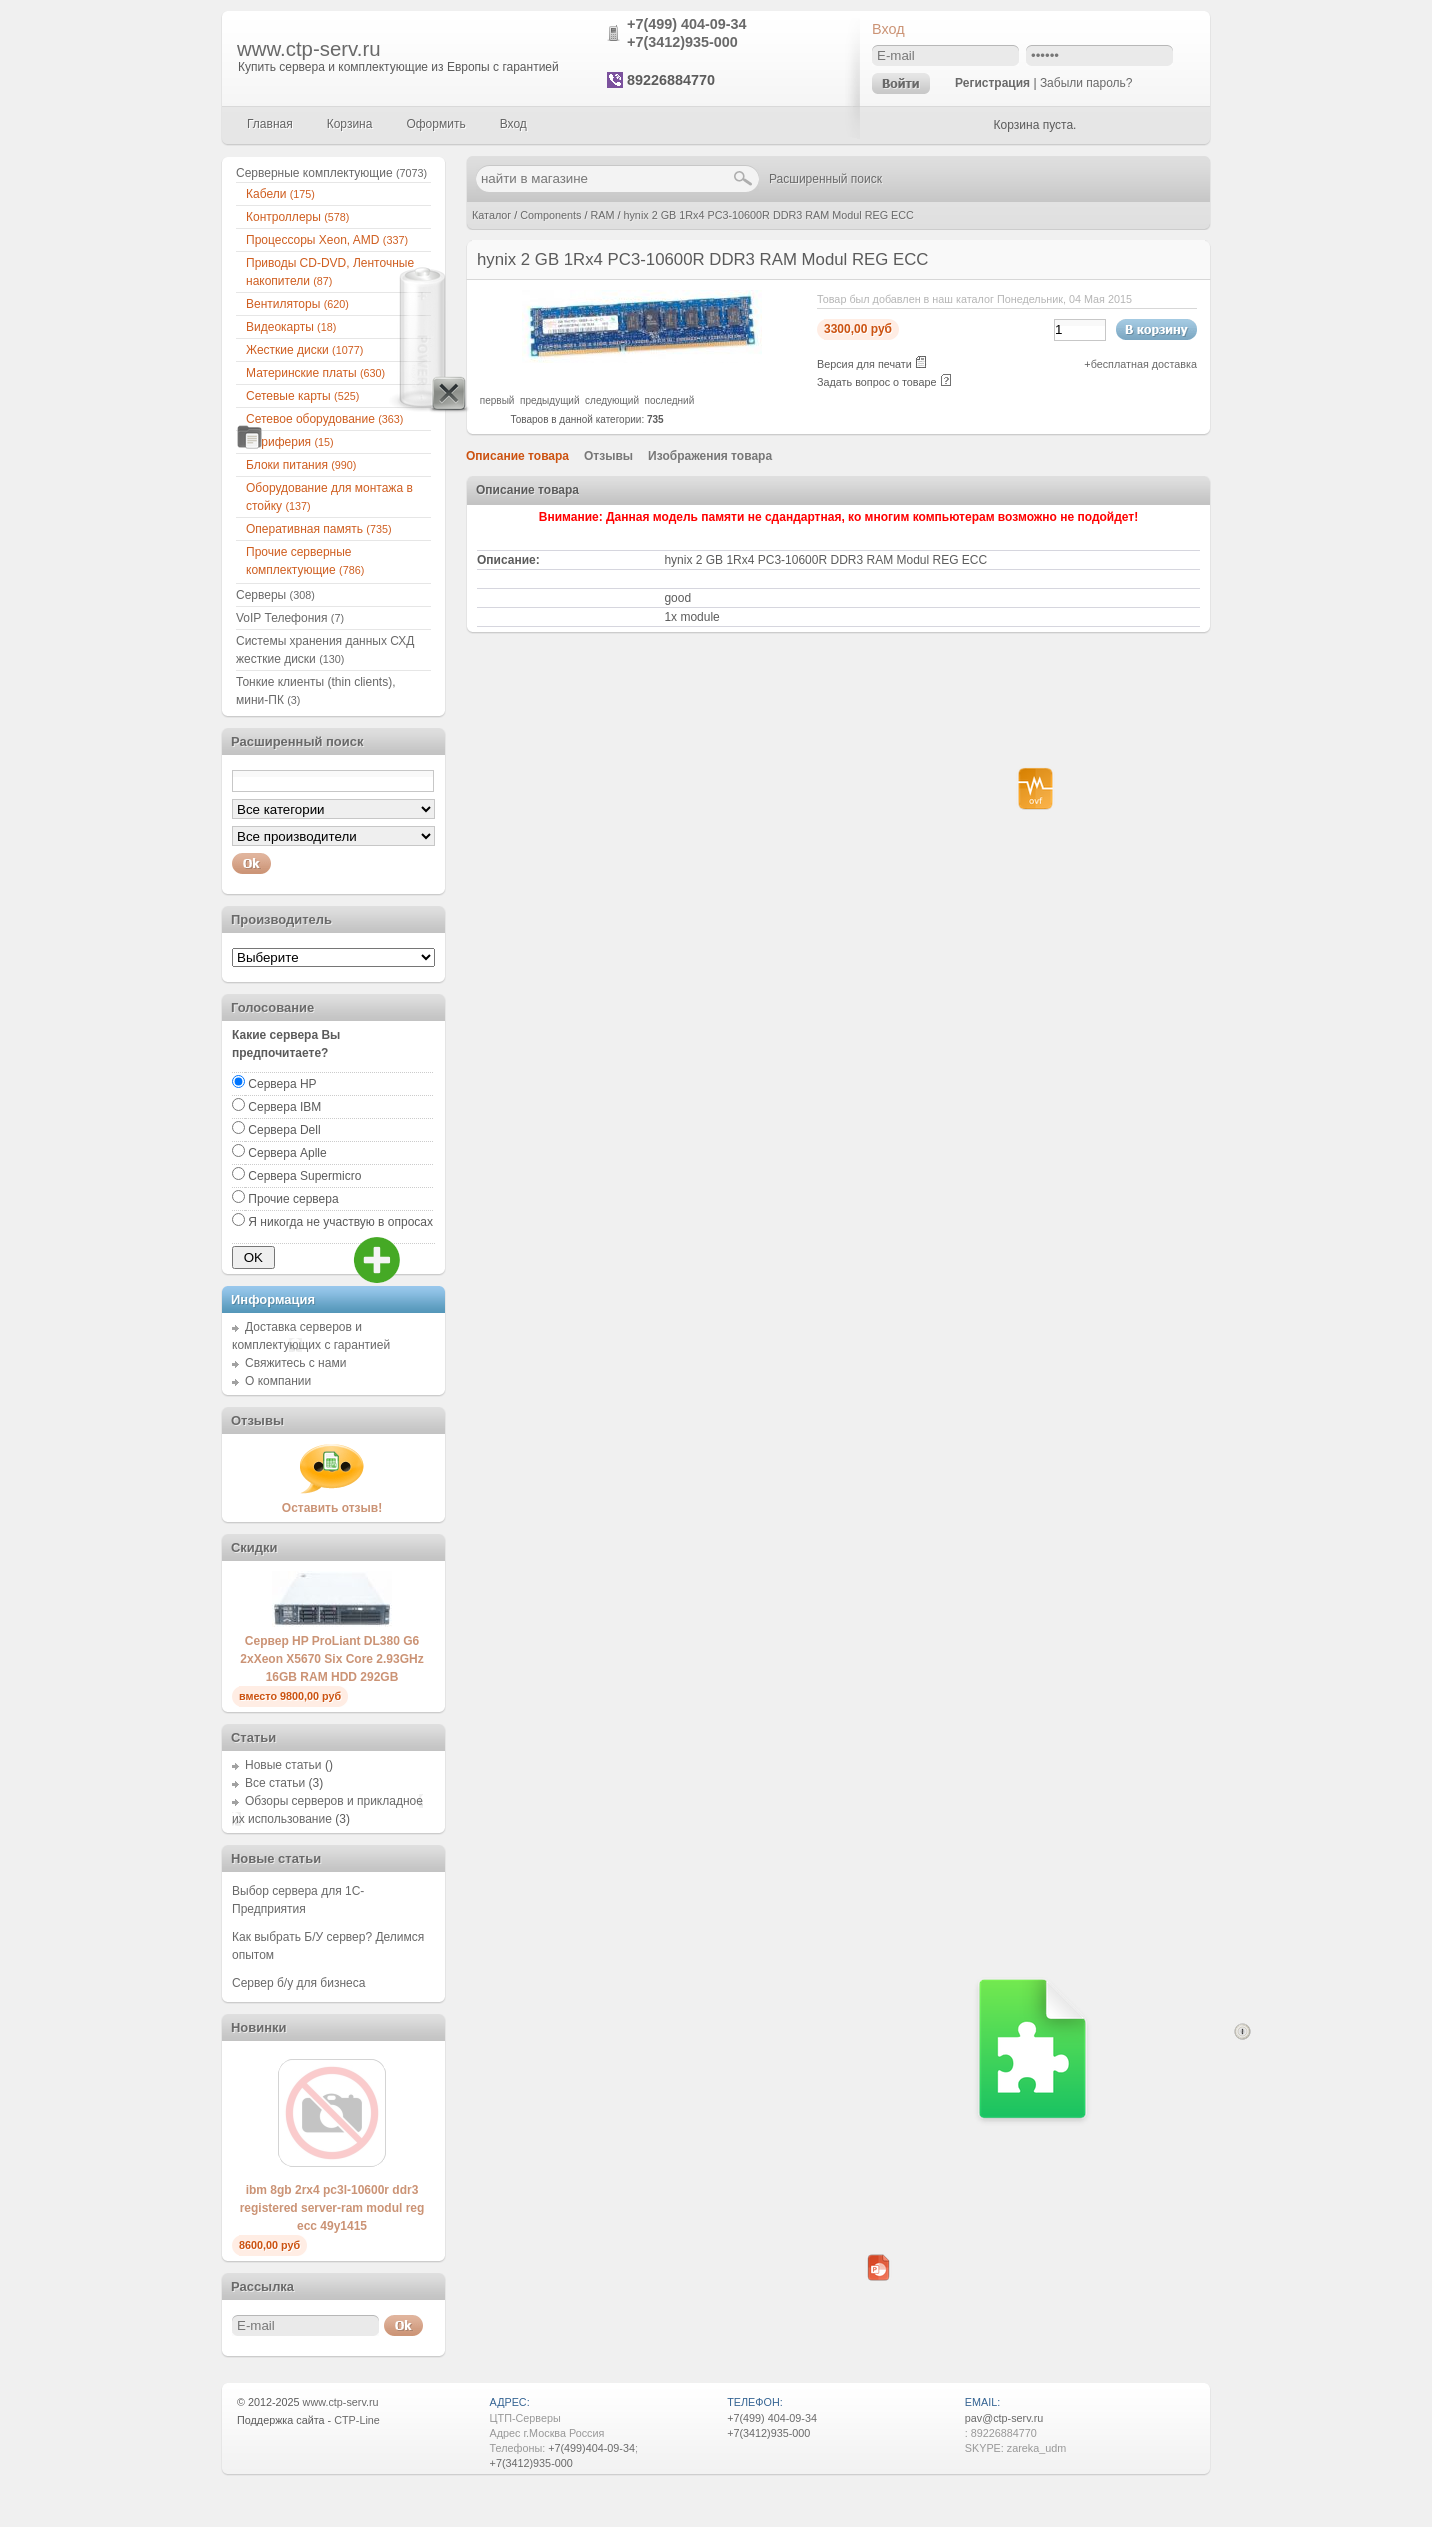 Image resolution: width=1432 pixels, height=2527 pixels. What do you see at coordinates (878, 2267) in the screenshot?
I see `microsoft powerpoint file` at bounding box center [878, 2267].